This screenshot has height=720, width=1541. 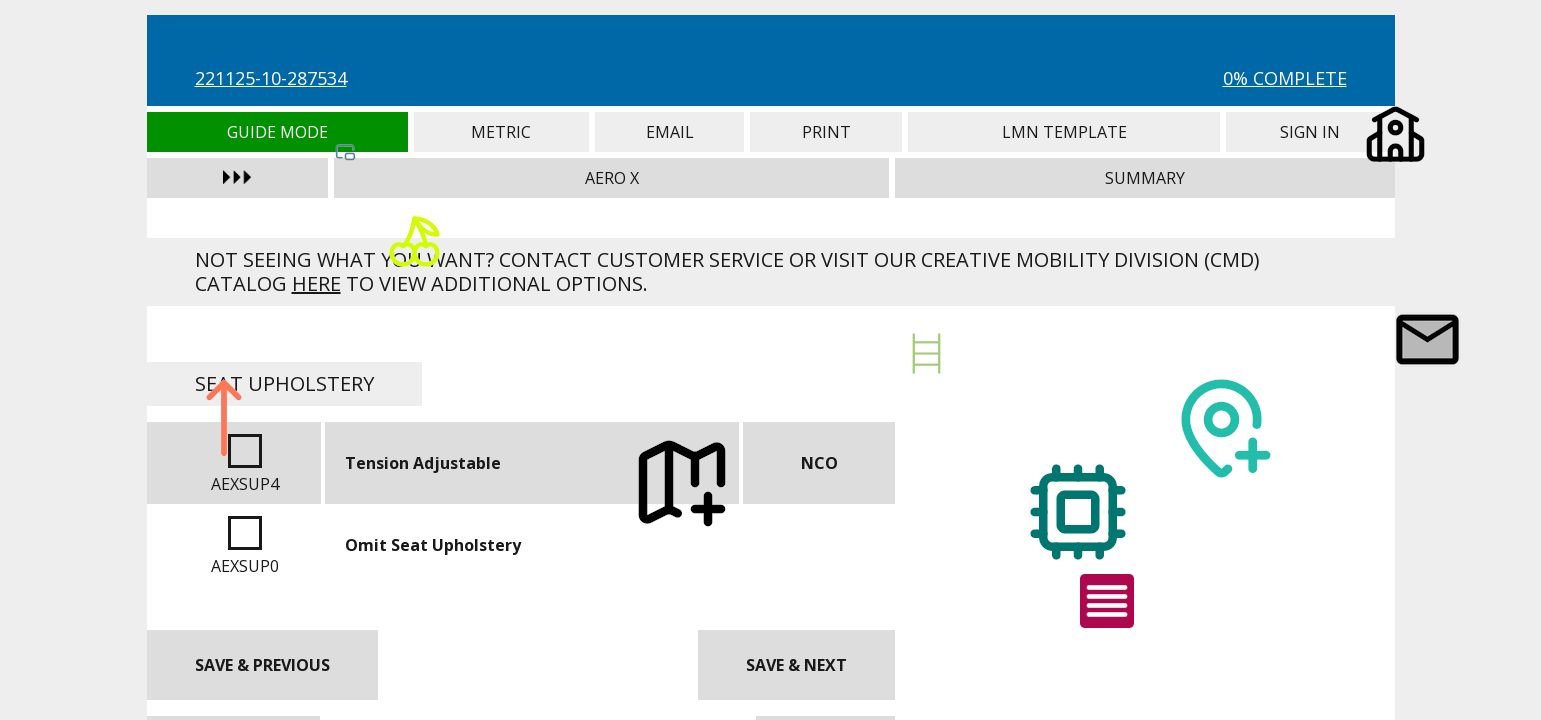 What do you see at coordinates (345, 152) in the screenshot?
I see `enable picture-in-picture mode` at bounding box center [345, 152].